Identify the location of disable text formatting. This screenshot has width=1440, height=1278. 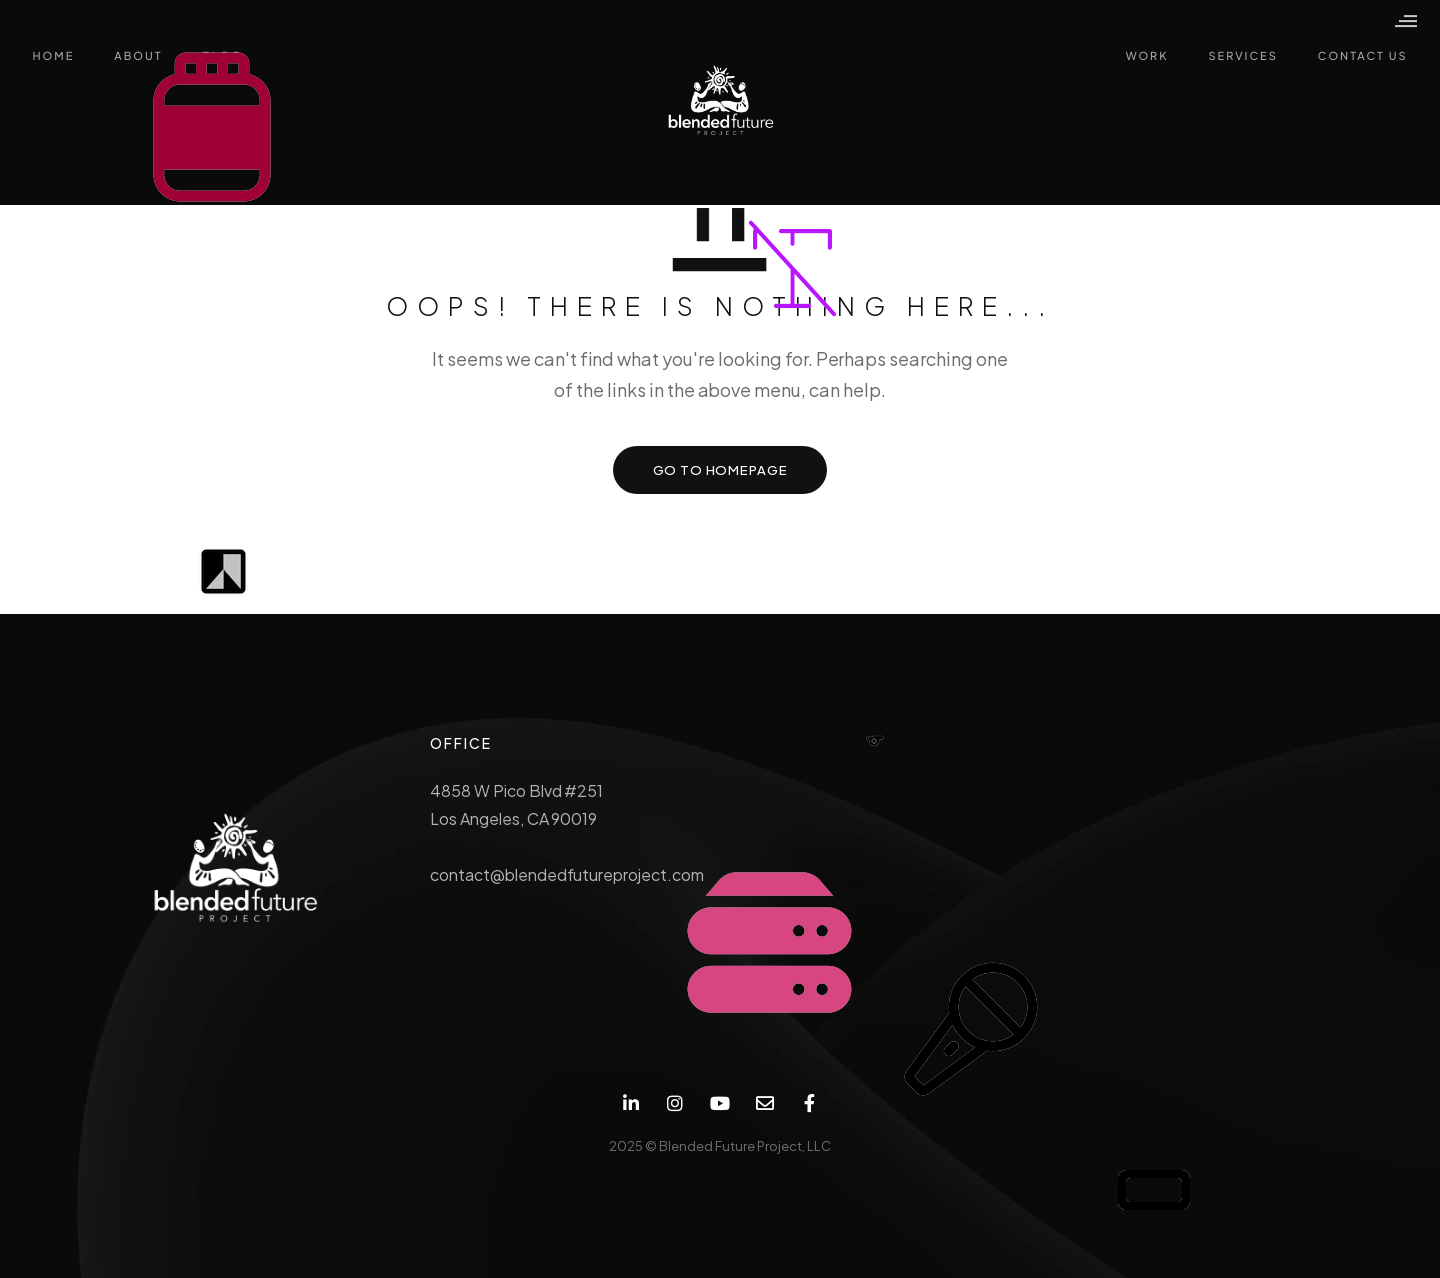
(792, 268).